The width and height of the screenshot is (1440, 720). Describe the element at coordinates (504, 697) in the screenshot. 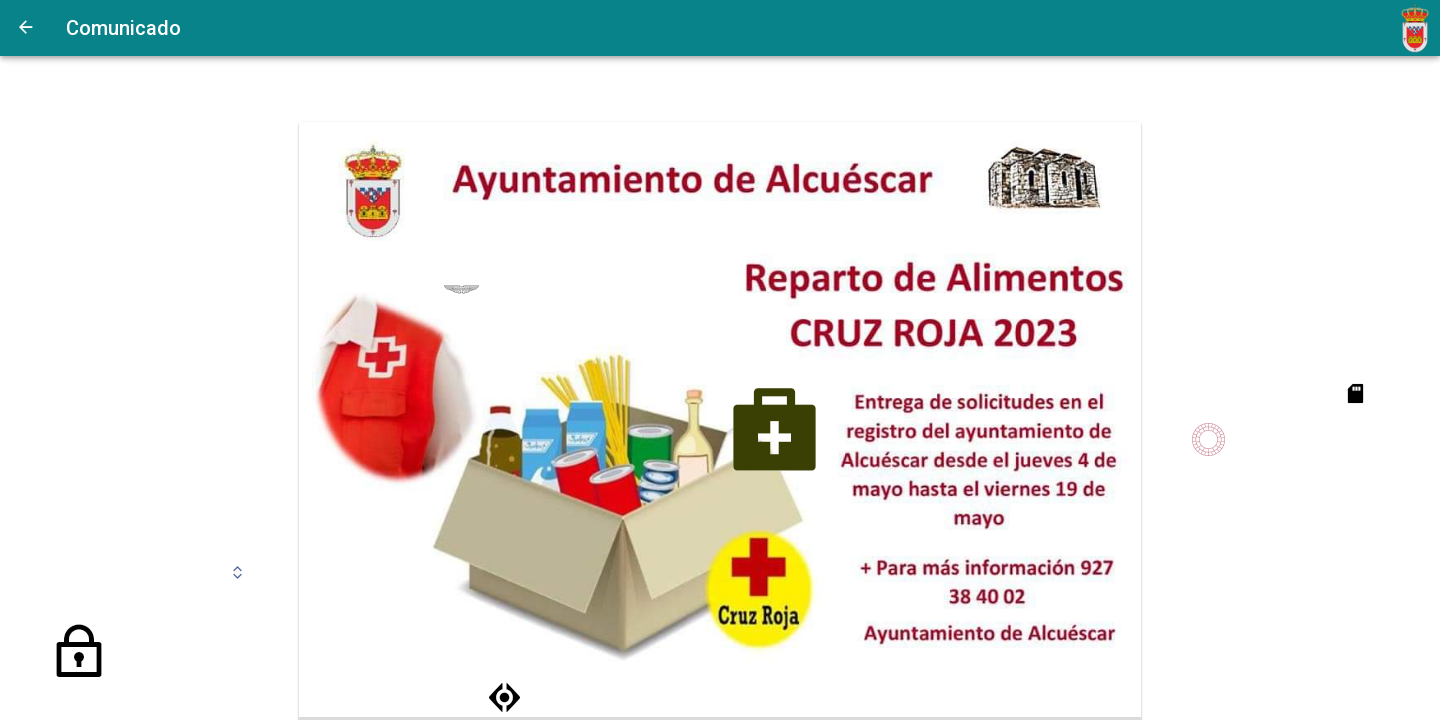

I see `codestream logo` at that location.